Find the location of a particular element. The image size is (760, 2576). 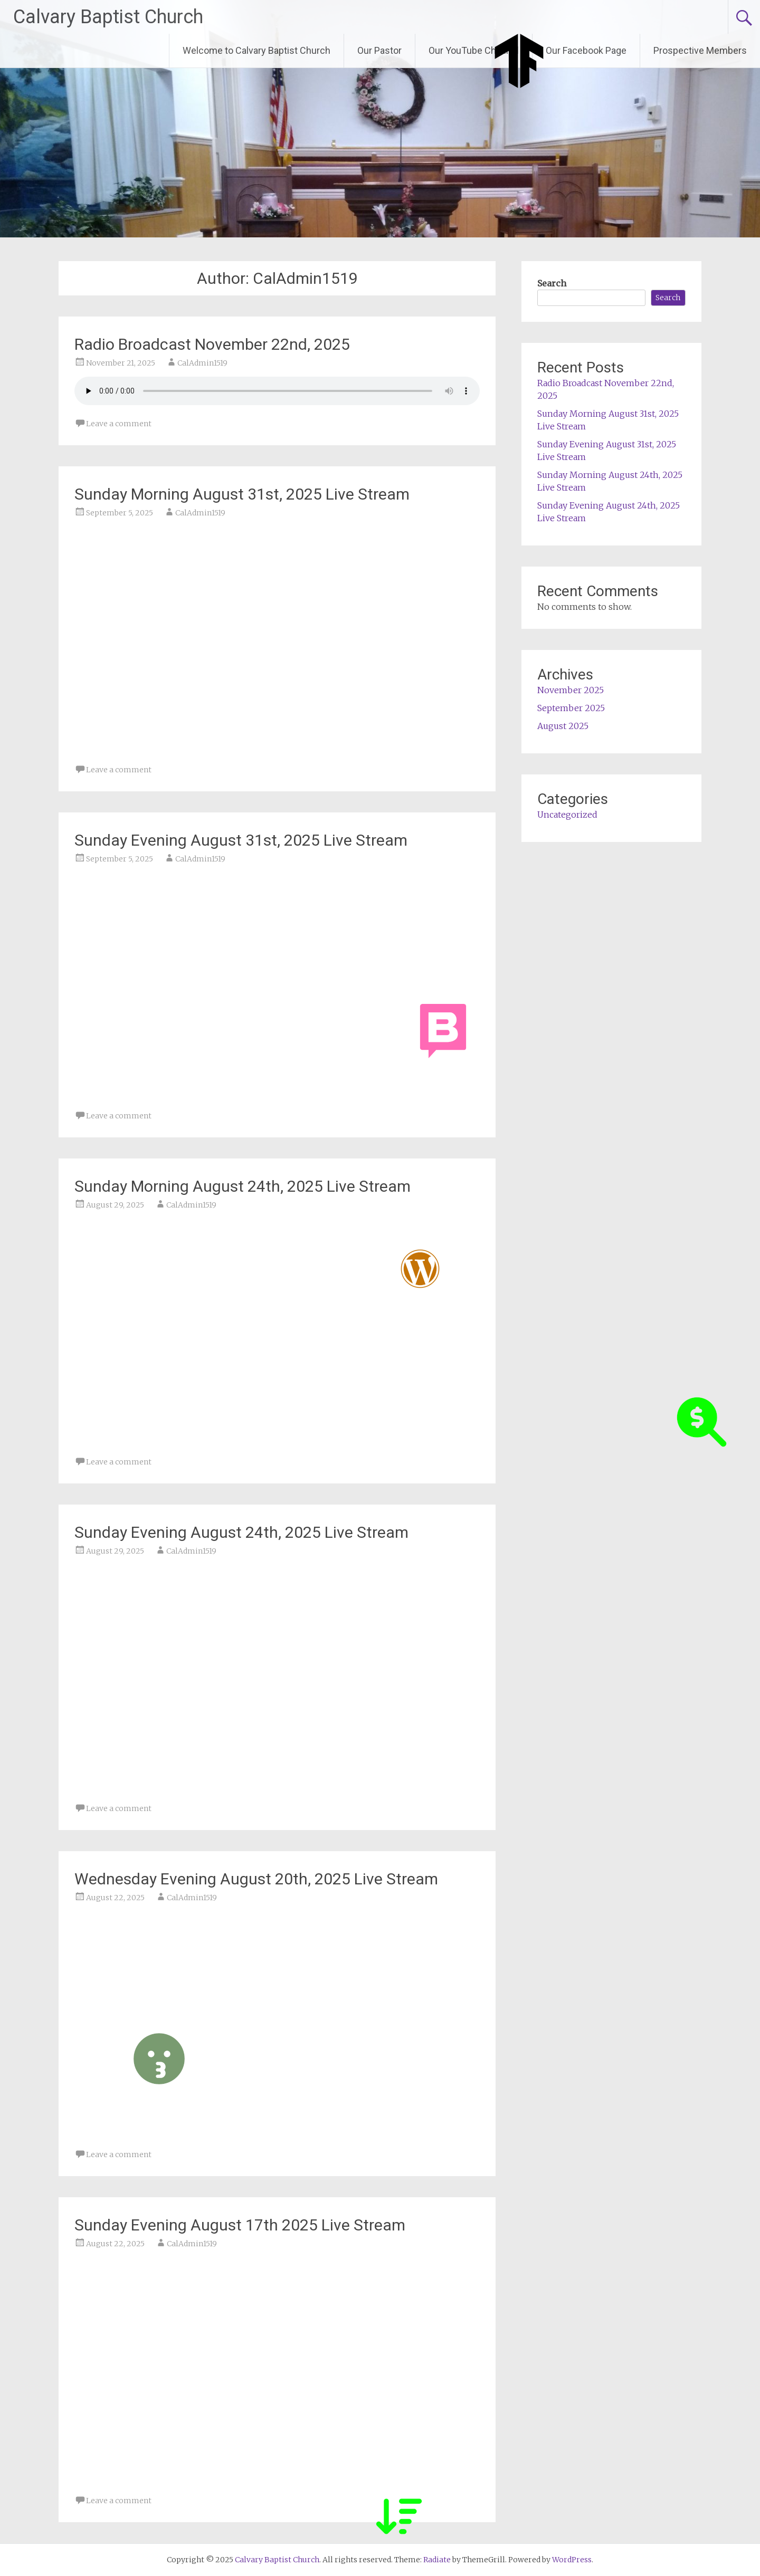

open storyblok content management system is located at coordinates (443, 1031).